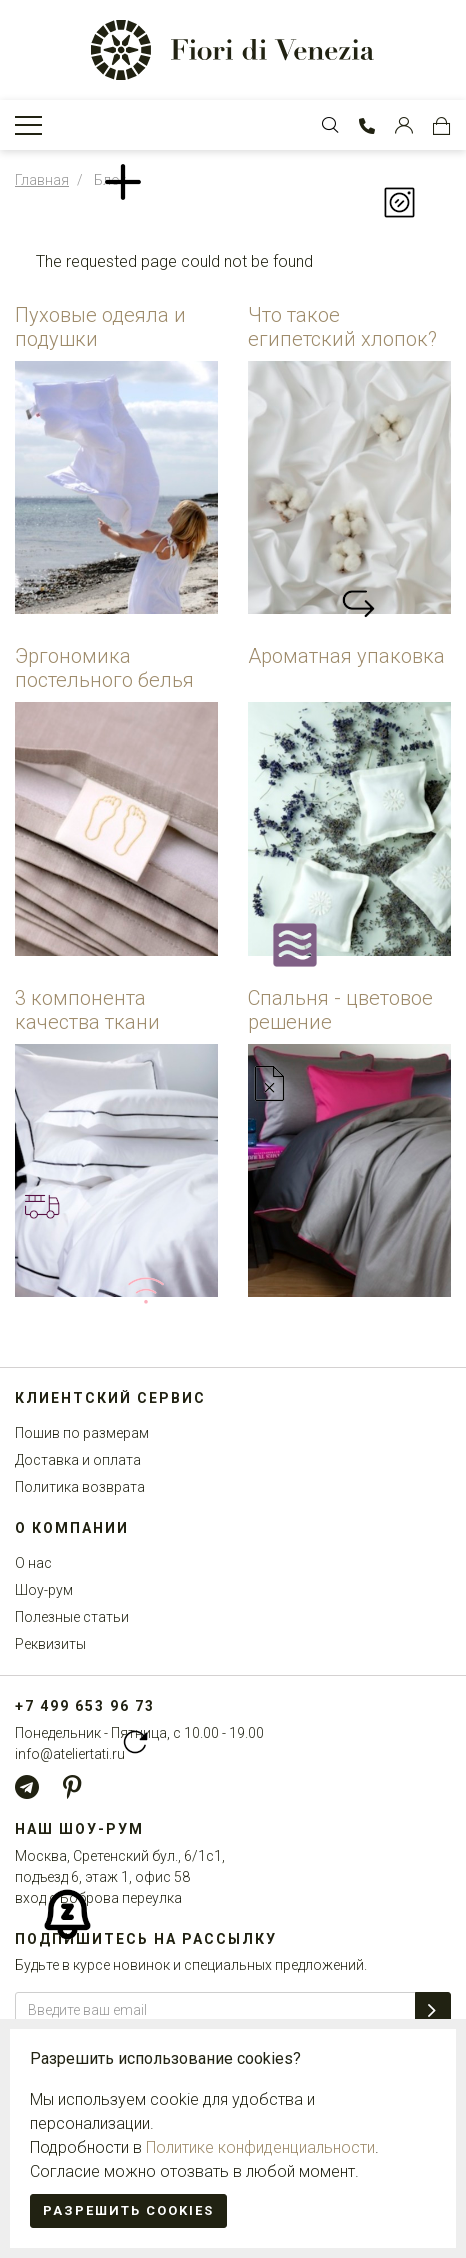 The image size is (466, 2258). I want to click on redo last action, so click(358, 602).